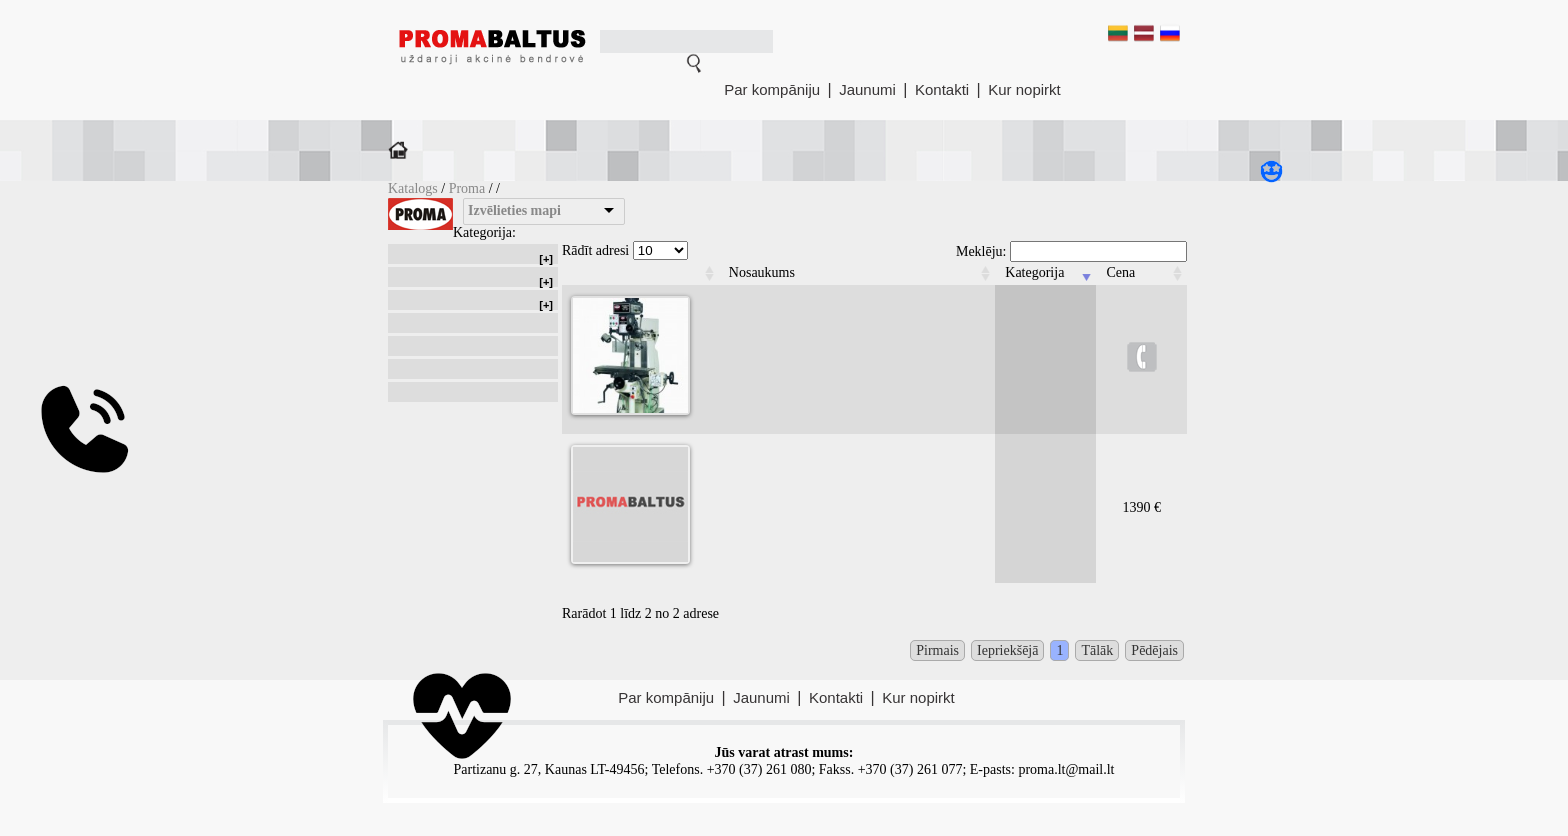 This screenshot has width=1568, height=836. Describe the element at coordinates (86, 427) in the screenshot. I see `make a phone call` at that location.